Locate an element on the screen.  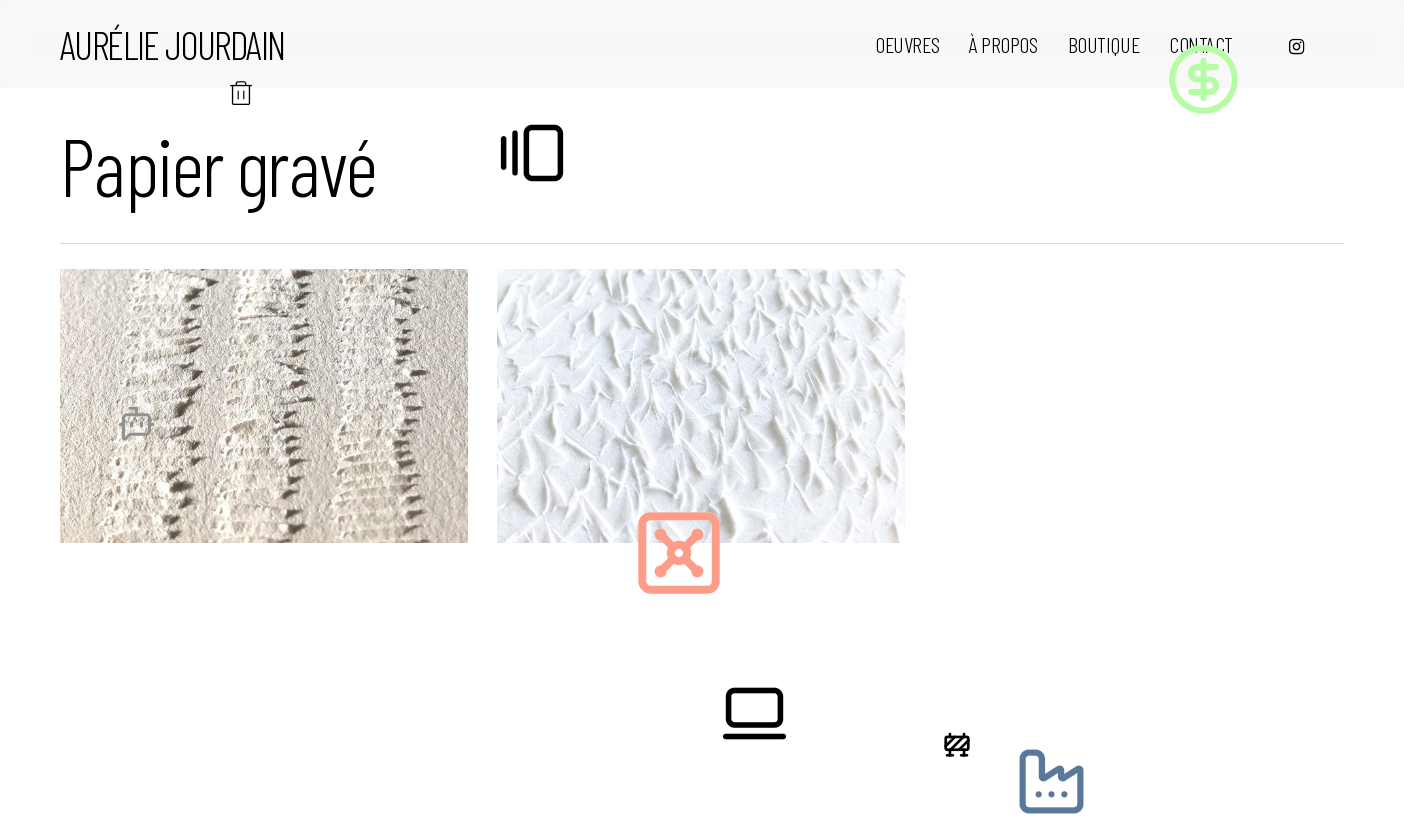
delete selected item is located at coordinates (241, 94).